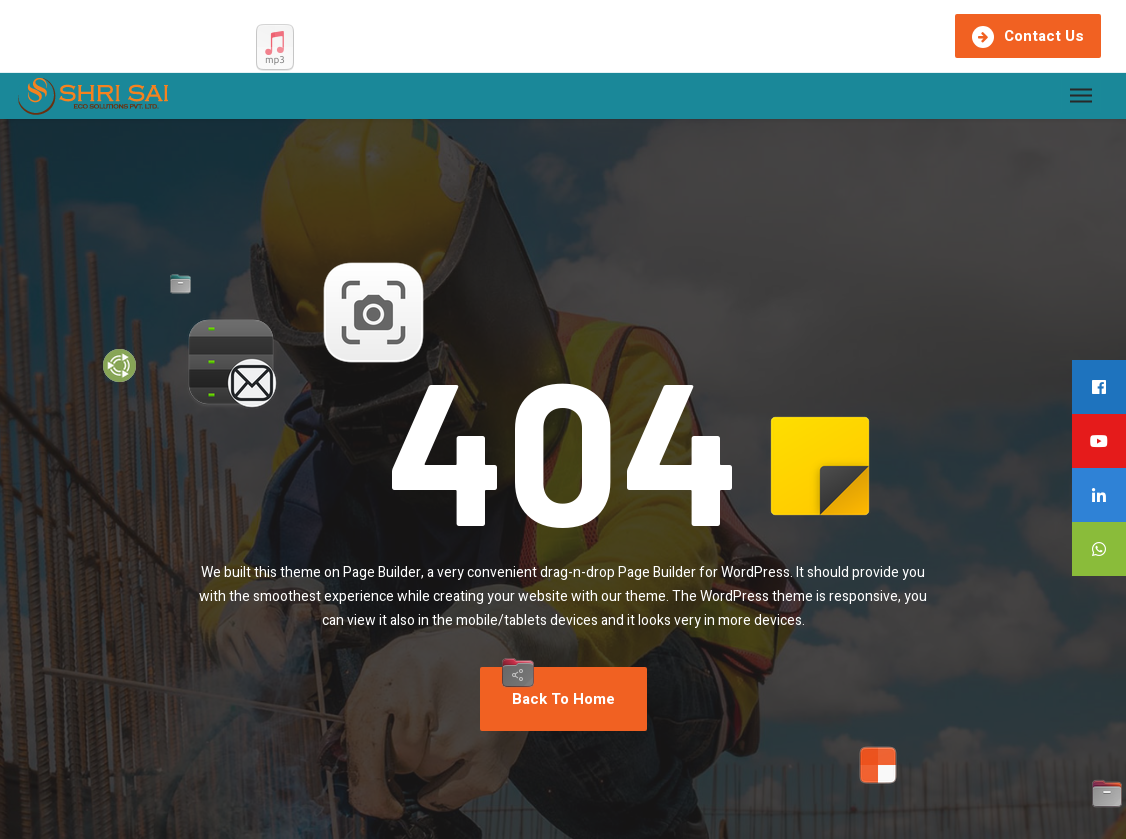 The width and height of the screenshot is (1126, 839). What do you see at coordinates (518, 672) in the screenshot?
I see `open your public shared folder` at bounding box center [518, 672].